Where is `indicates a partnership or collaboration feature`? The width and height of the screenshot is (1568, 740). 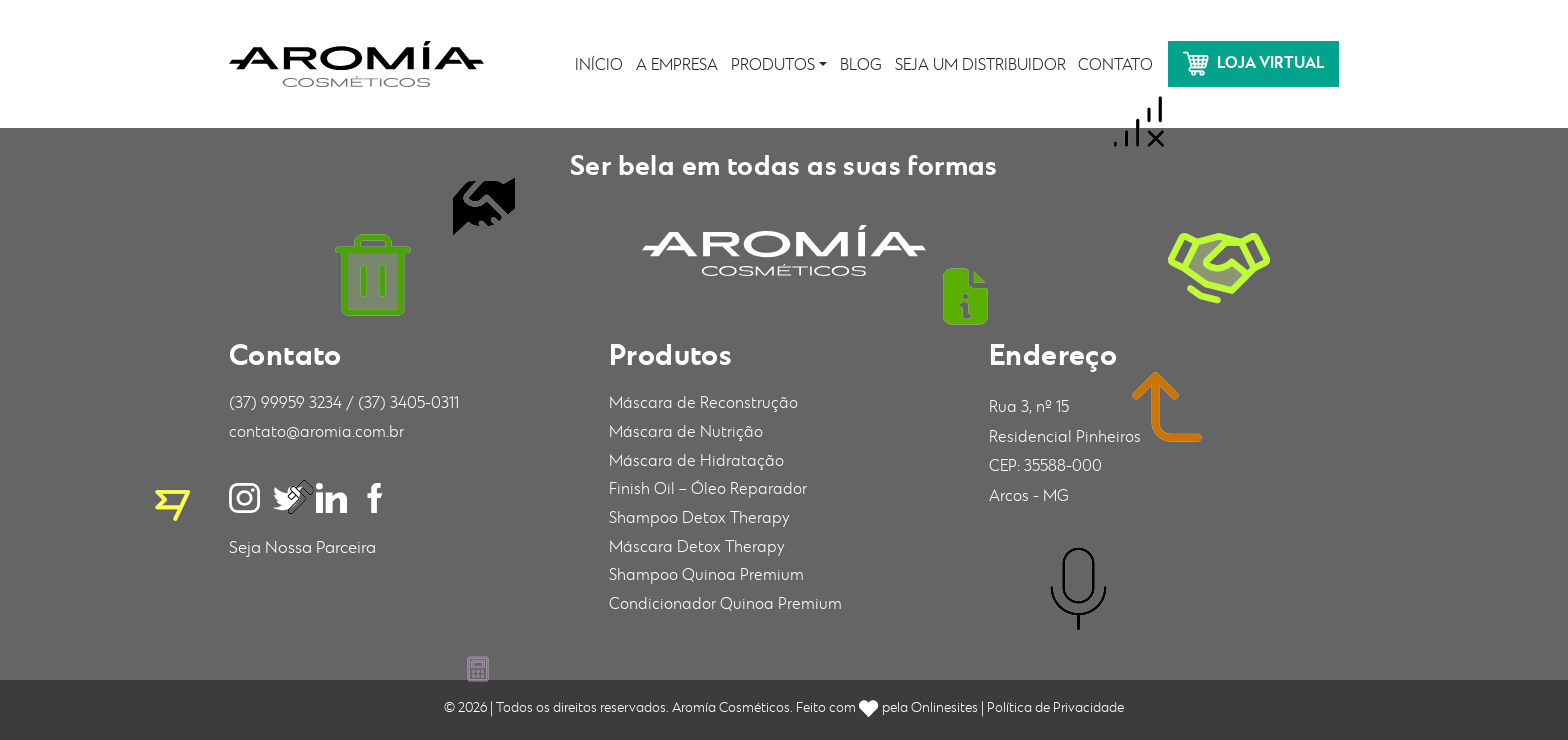
indicates a partnership or collaboration feature is located at coordinates (1219, 265).